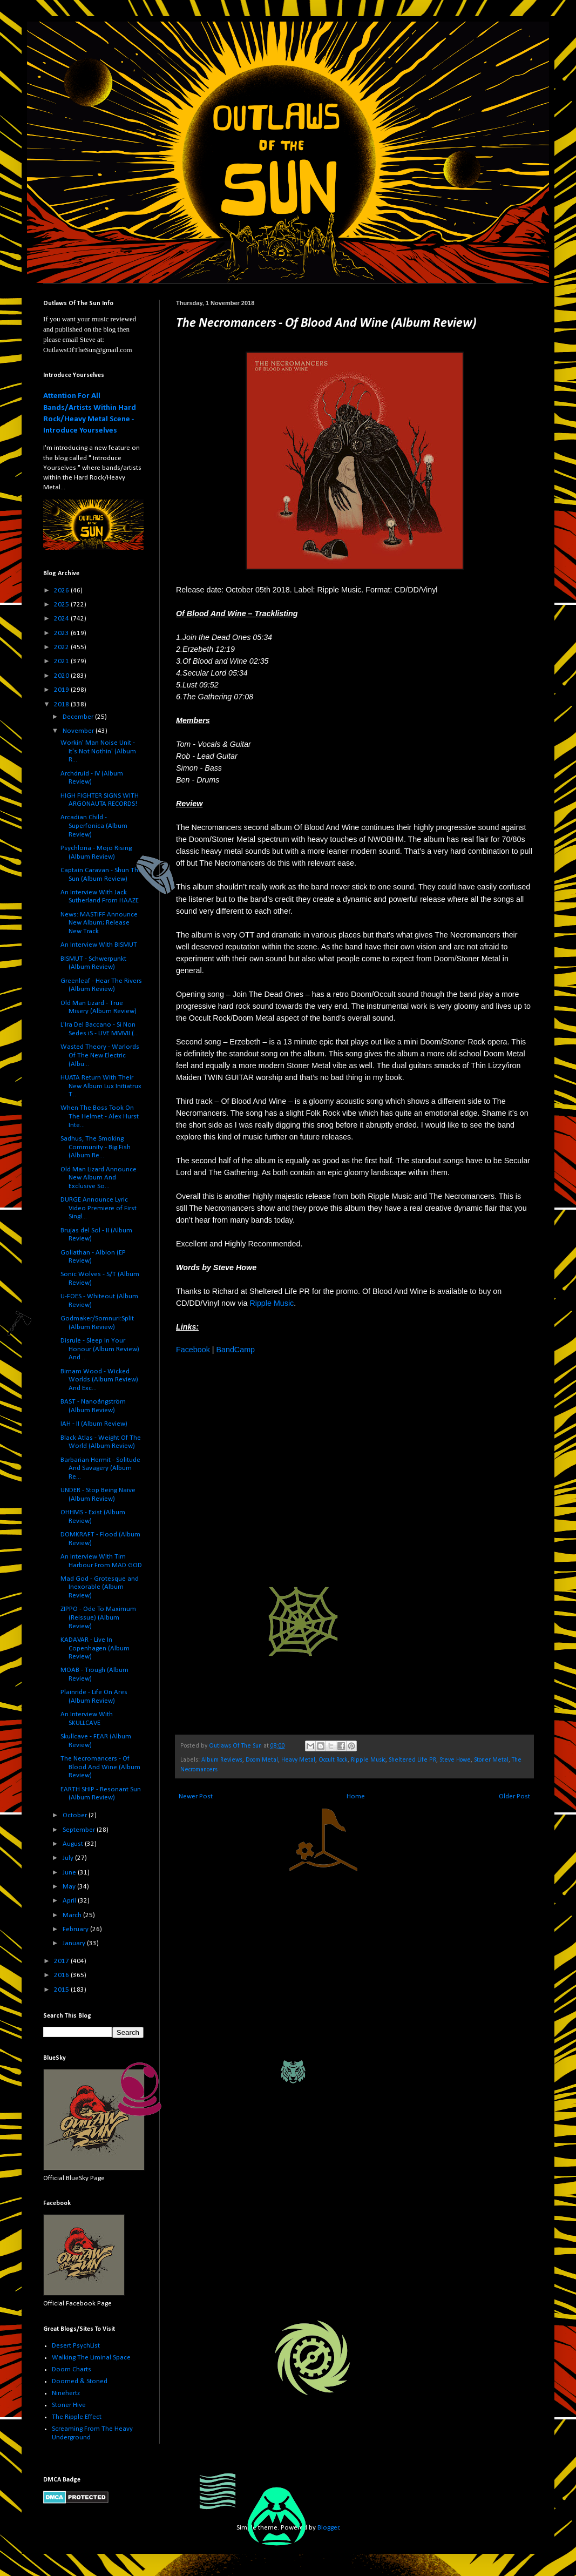 Image resolution: width=576 pixels, height=2576 pixels. Describe the element at coordinates (313, 2358) in the screenshot. I see `activate overdrive or boost mode` at that location.